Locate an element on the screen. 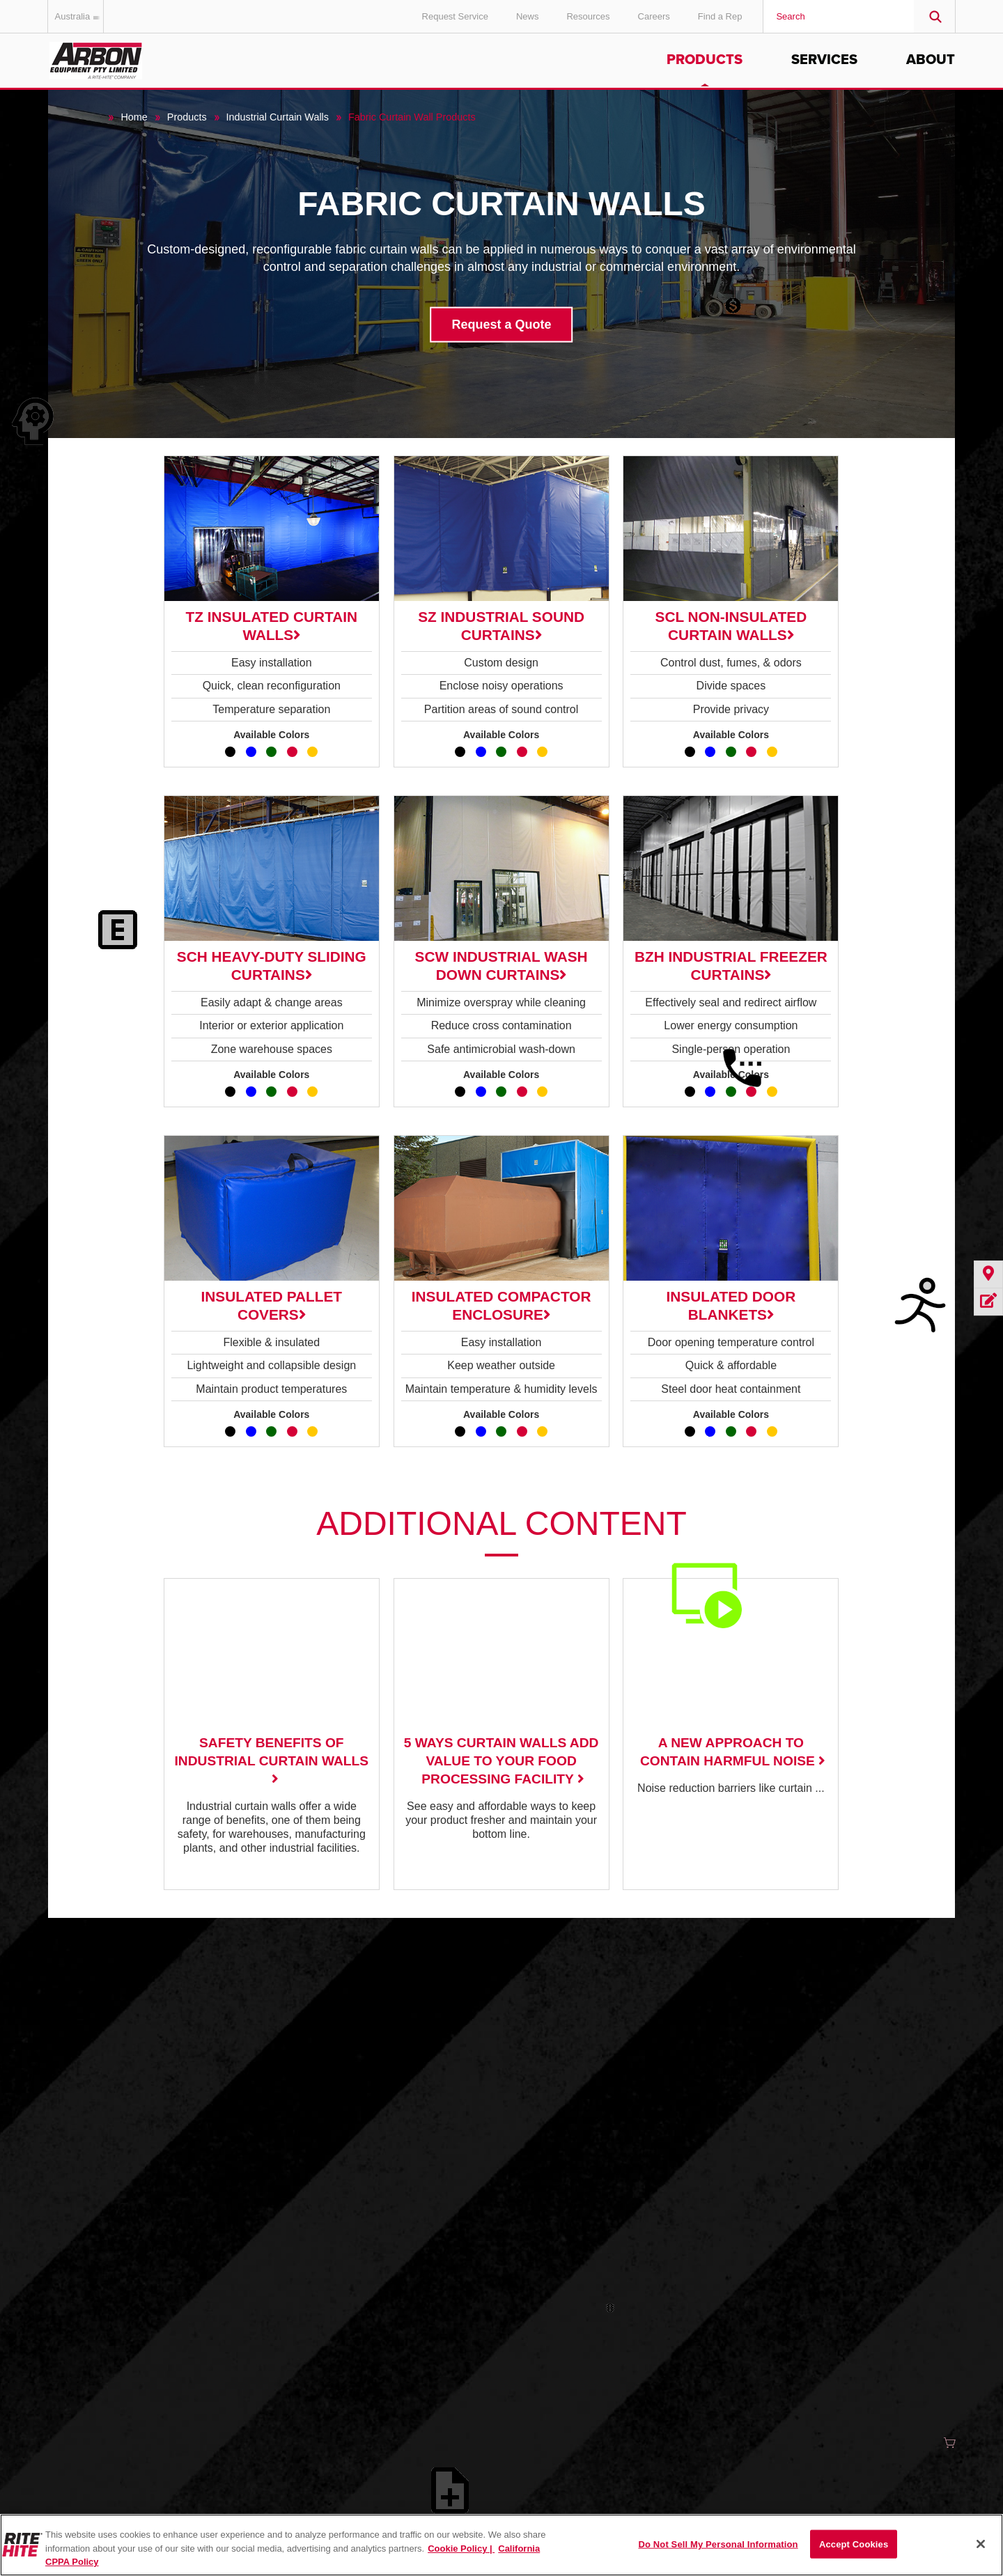 This screenshot has height=2576, width=1003. indicates a virtual machine is currently running is located at coordinates (704, 1591).